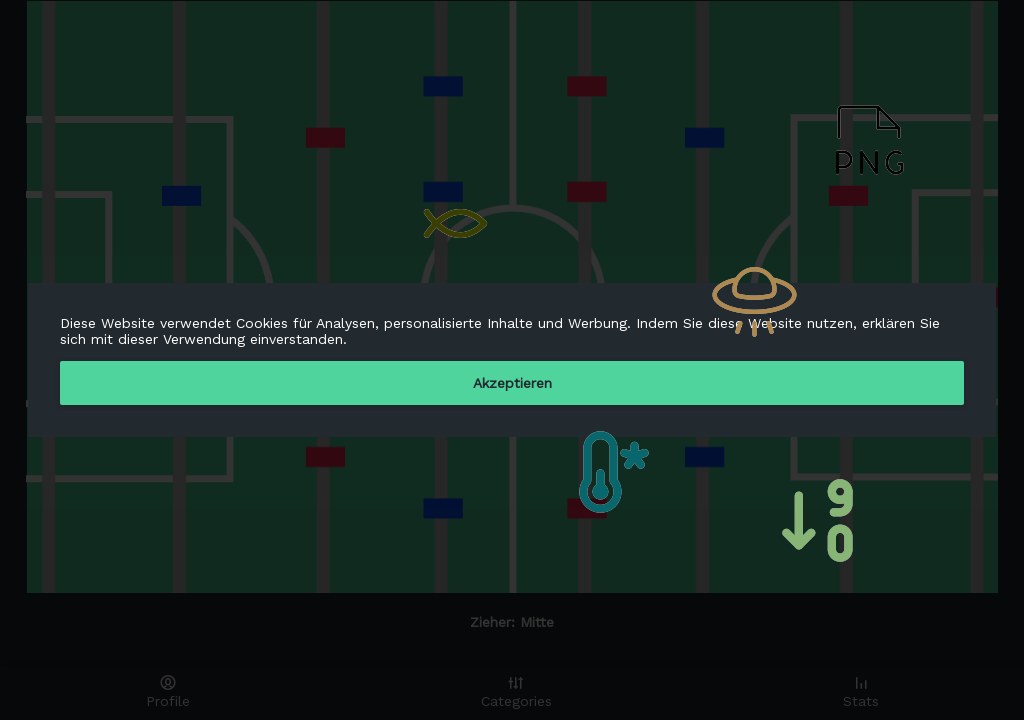 The width and height of the screenshot is (1024, 720). I want to click on sort numbers in descending order, so click(819, 520).